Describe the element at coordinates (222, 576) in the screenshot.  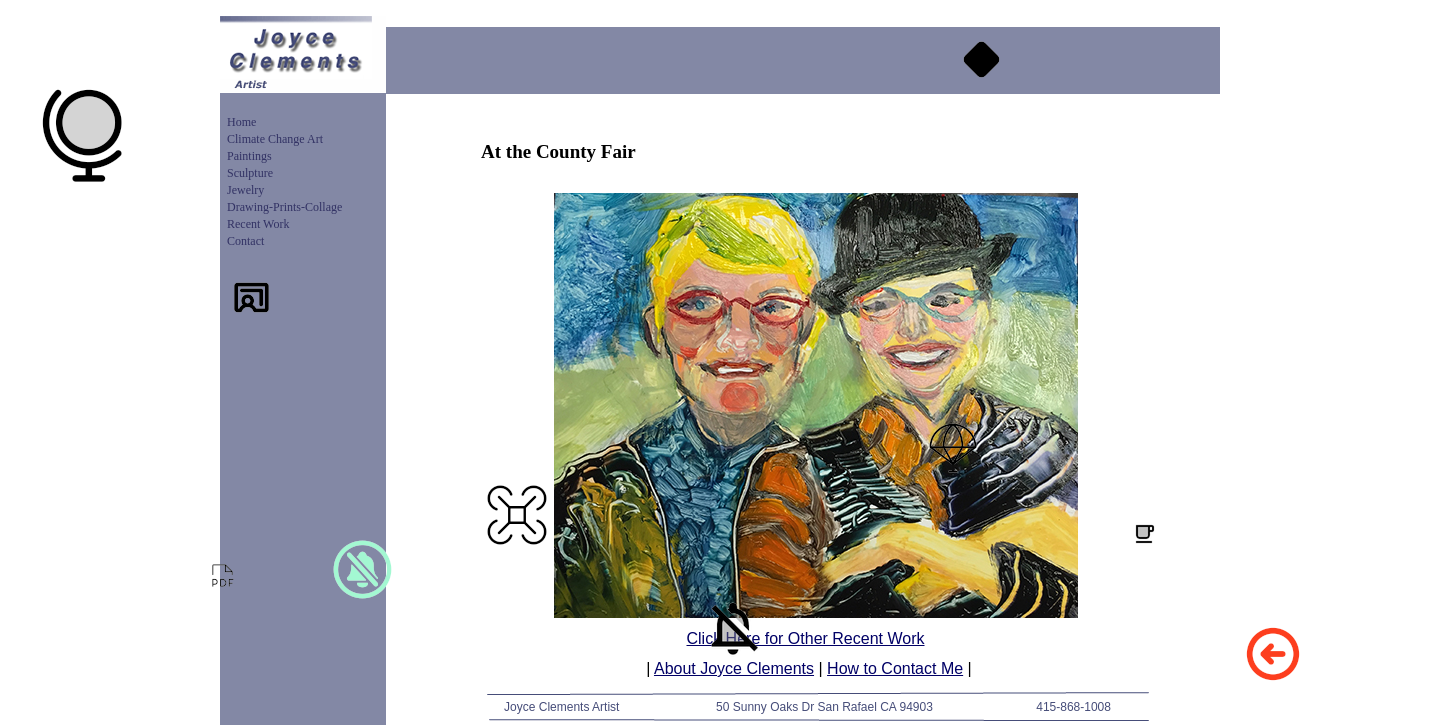
I see `view or open a PDF document` at that location.